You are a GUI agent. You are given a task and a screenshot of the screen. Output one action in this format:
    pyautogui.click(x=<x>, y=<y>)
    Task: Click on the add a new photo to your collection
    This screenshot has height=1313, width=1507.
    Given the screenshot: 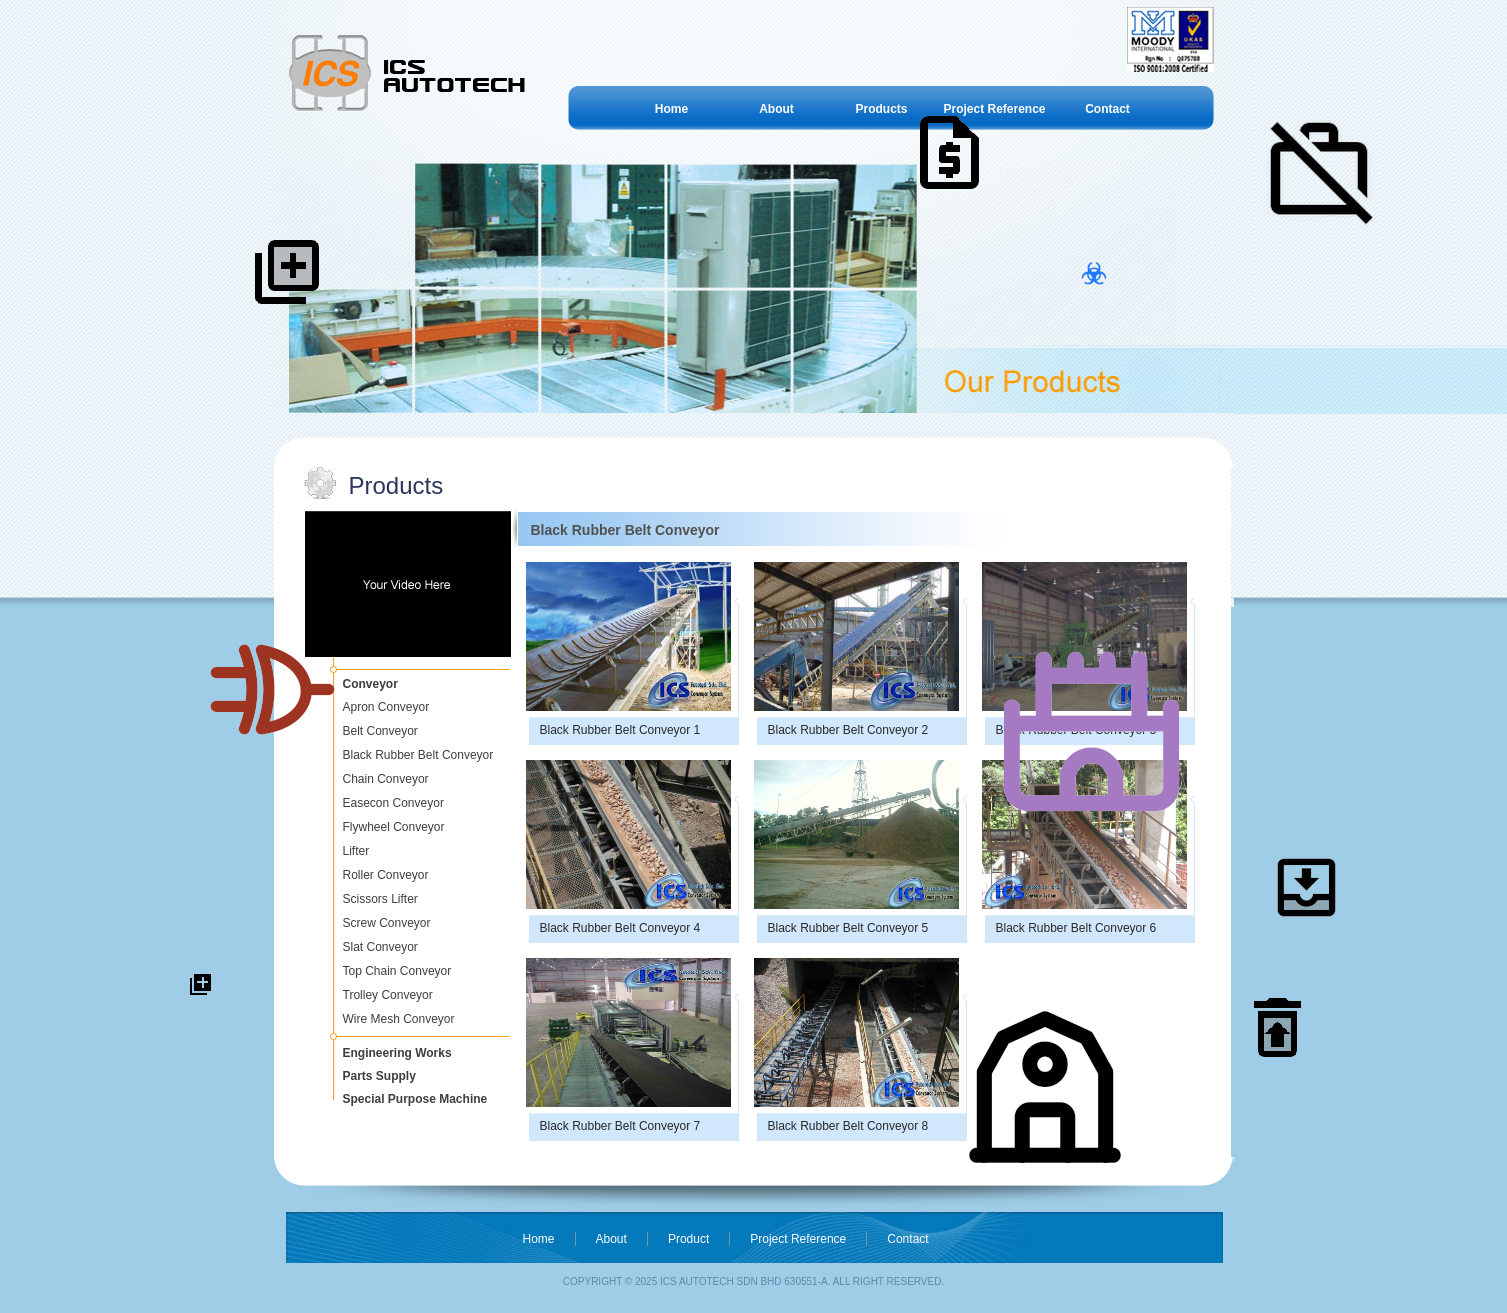 What is the action you would take?
    pyautogui.click(x=200, y=984)
    